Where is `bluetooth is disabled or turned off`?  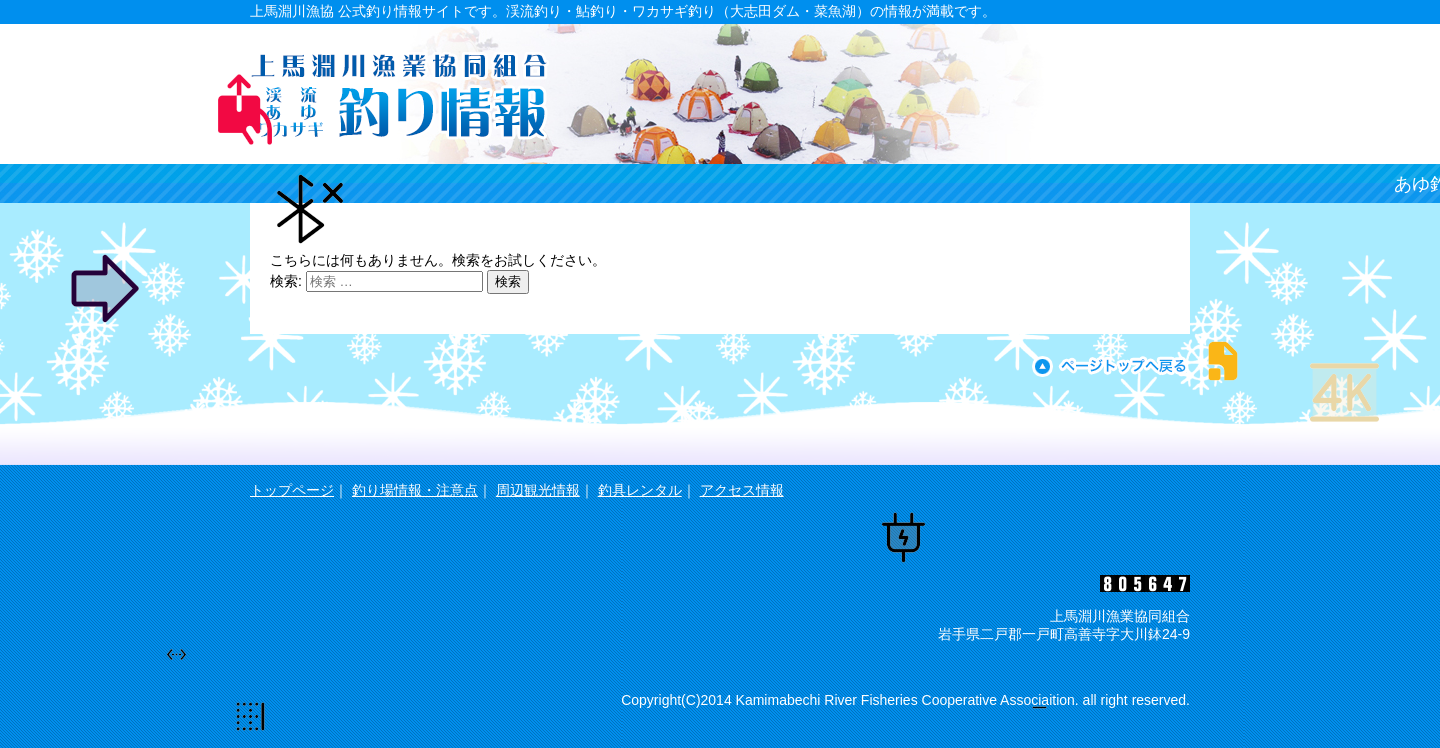 bluetooth is disabled or turned off is located at coordinates (306, 209).